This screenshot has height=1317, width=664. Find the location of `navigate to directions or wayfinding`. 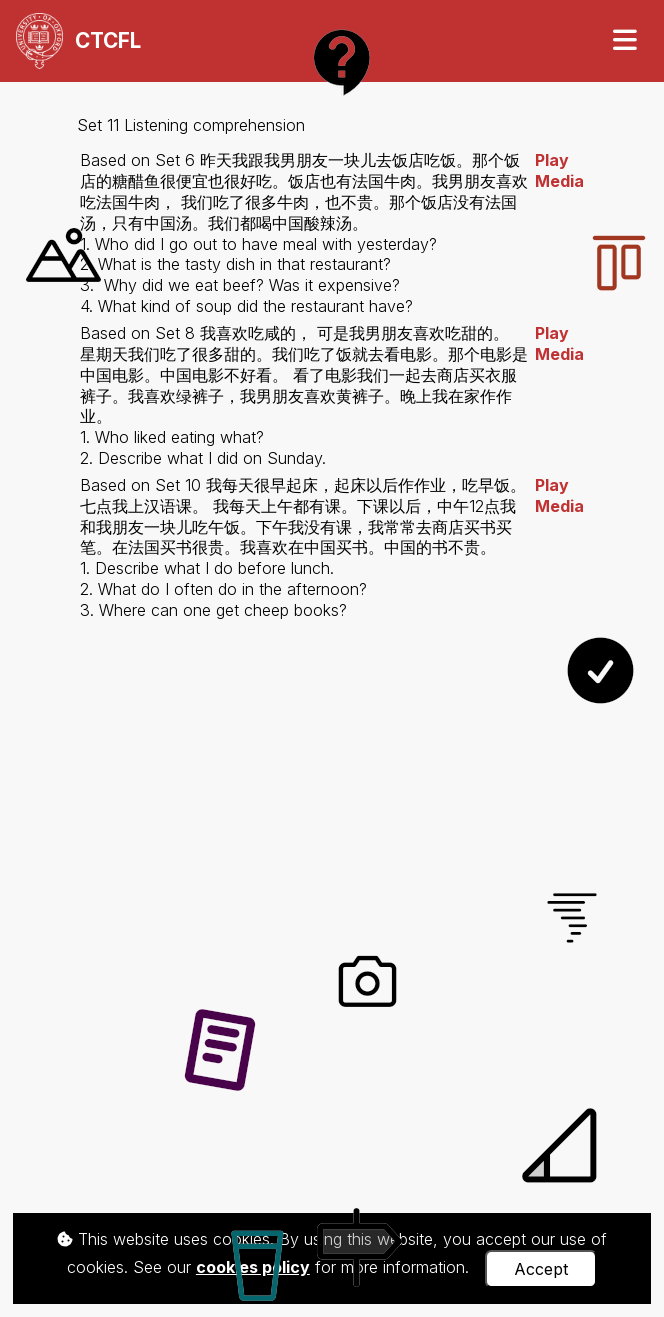

navigate to directions or wayfinding is located at coordinates (356, 1247).